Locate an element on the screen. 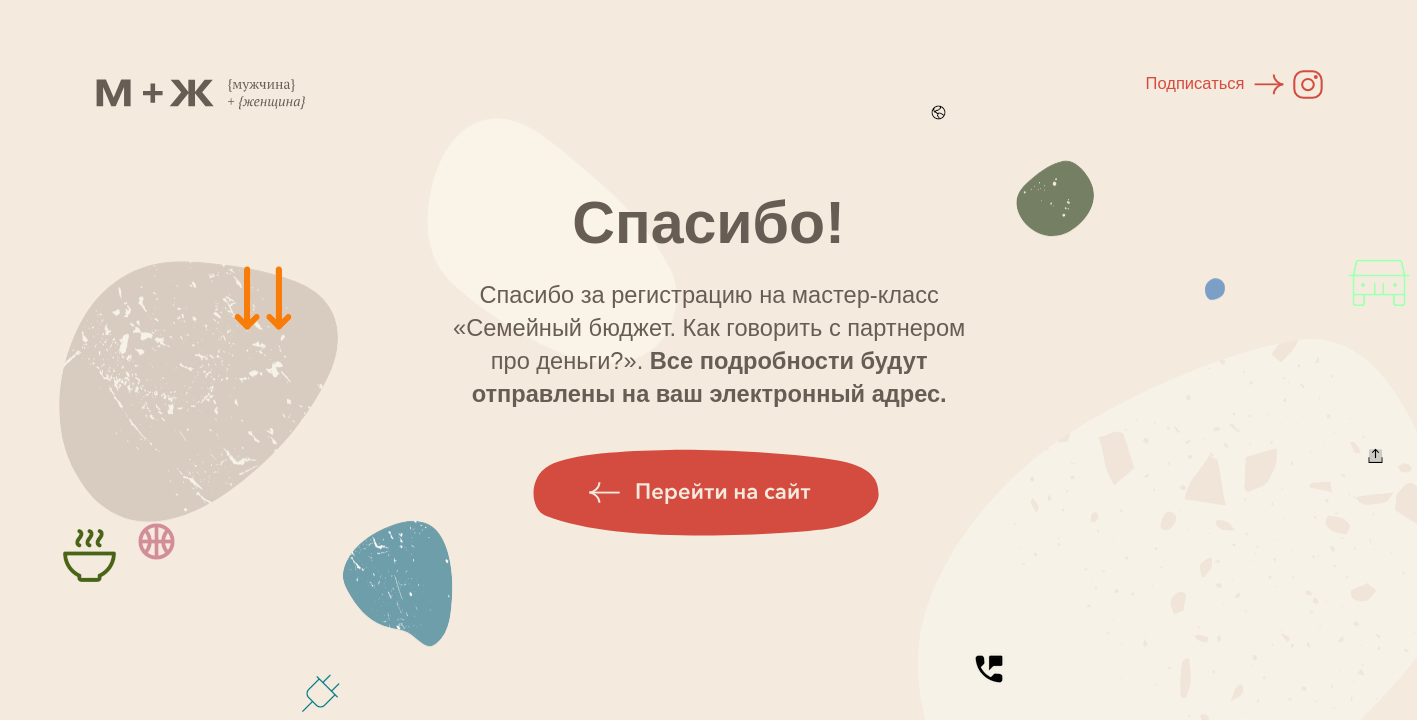 Image resolution: width=1417 pixels, height=720 pixels. access sports or basketball-related content is located at coordinates (156, 541).